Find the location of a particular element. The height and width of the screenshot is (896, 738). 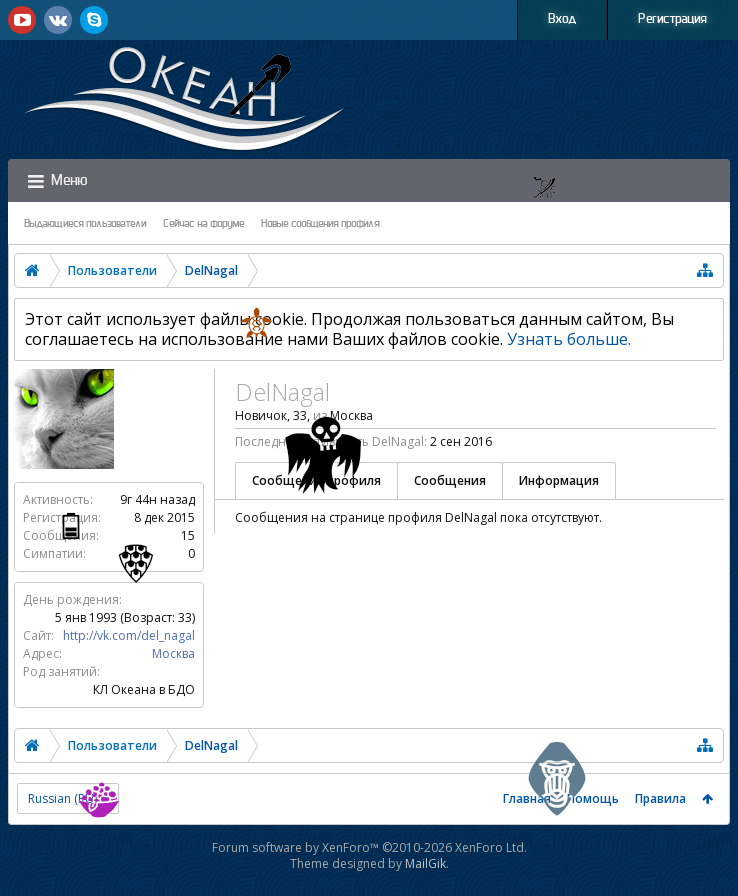

select mandrill character or avatar is located at coordinates (557, 779).